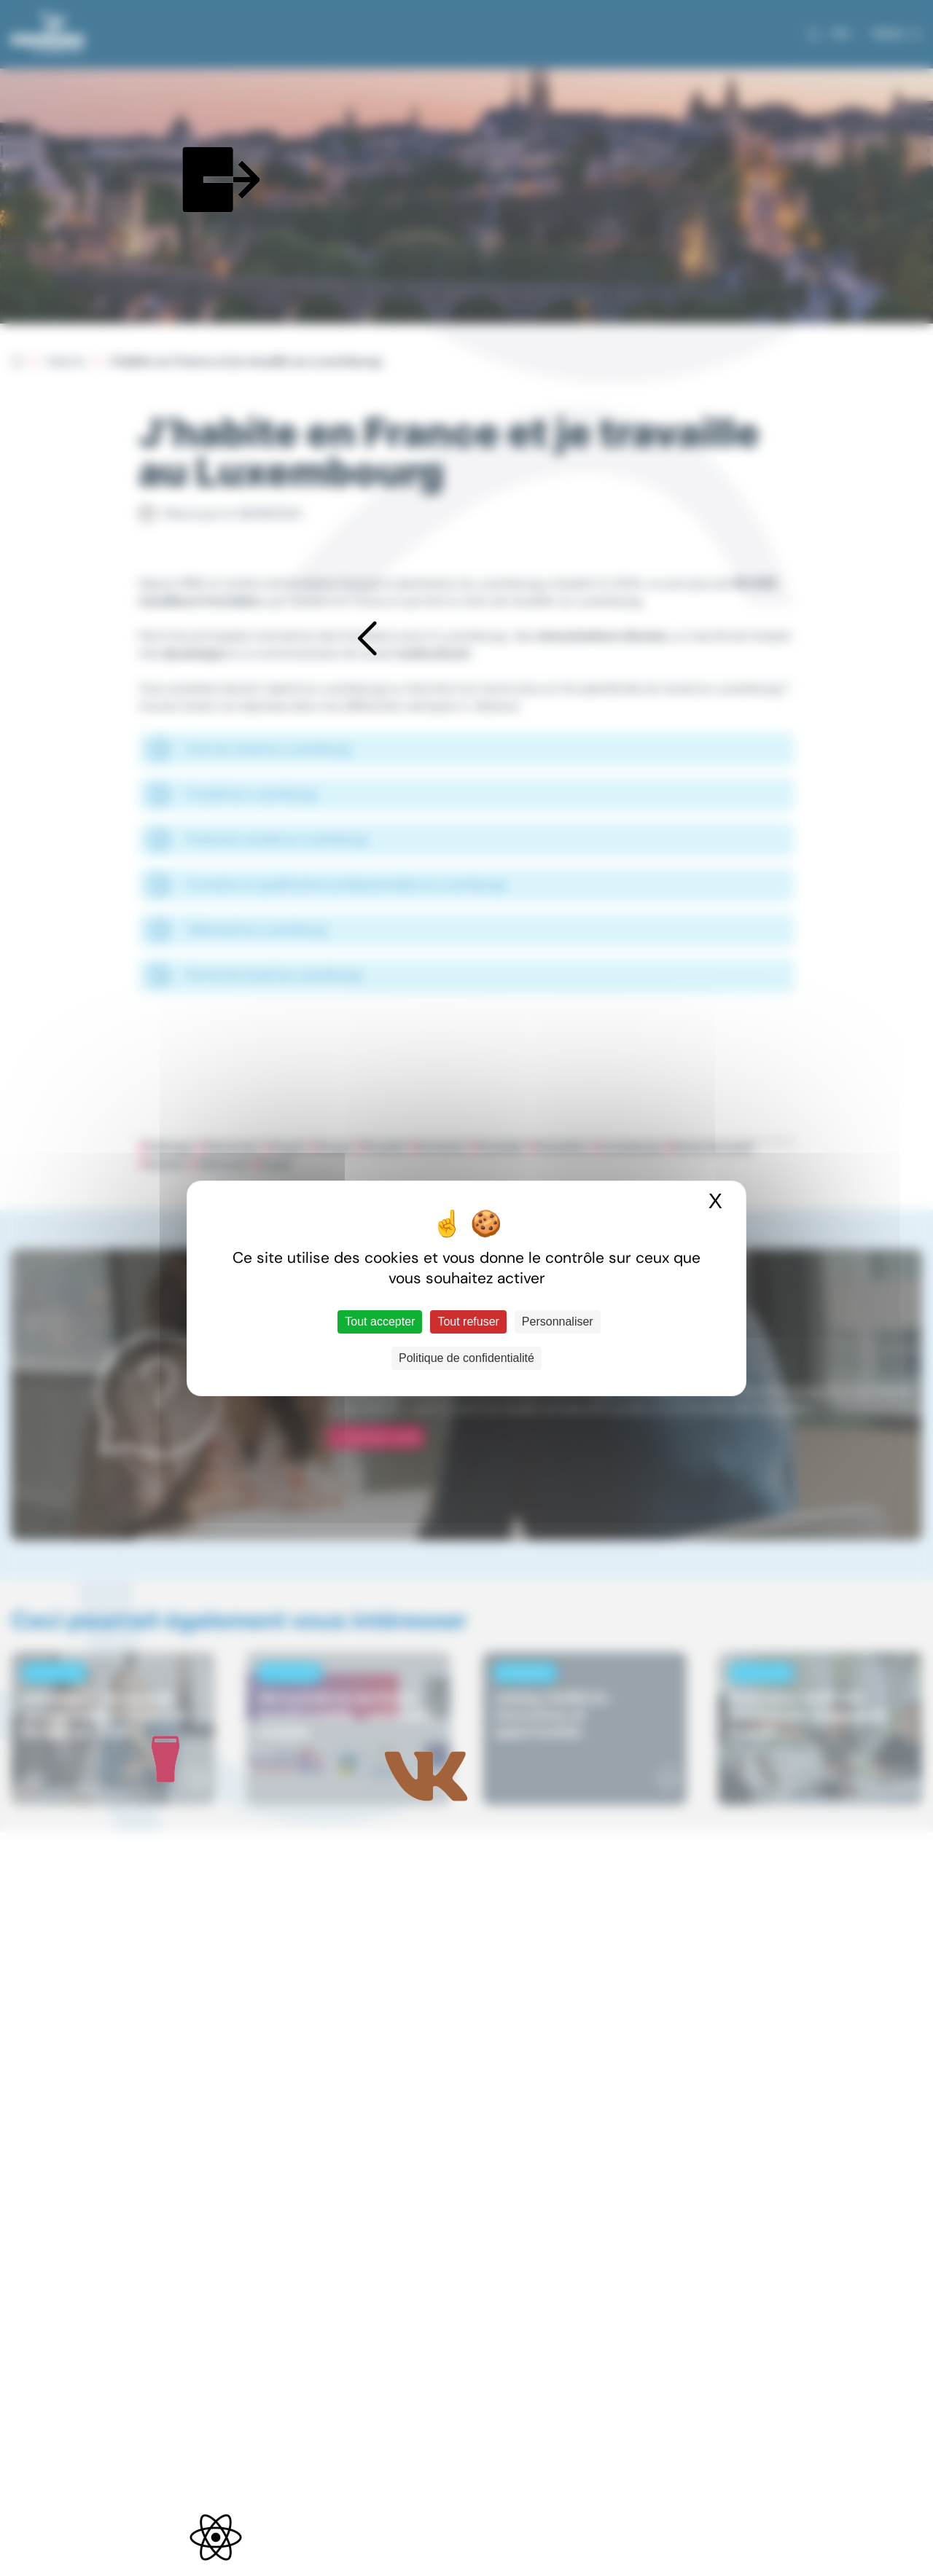 This screenshot has height=2576, width=933. I want to click on open VK social network, so click(426, 1776).